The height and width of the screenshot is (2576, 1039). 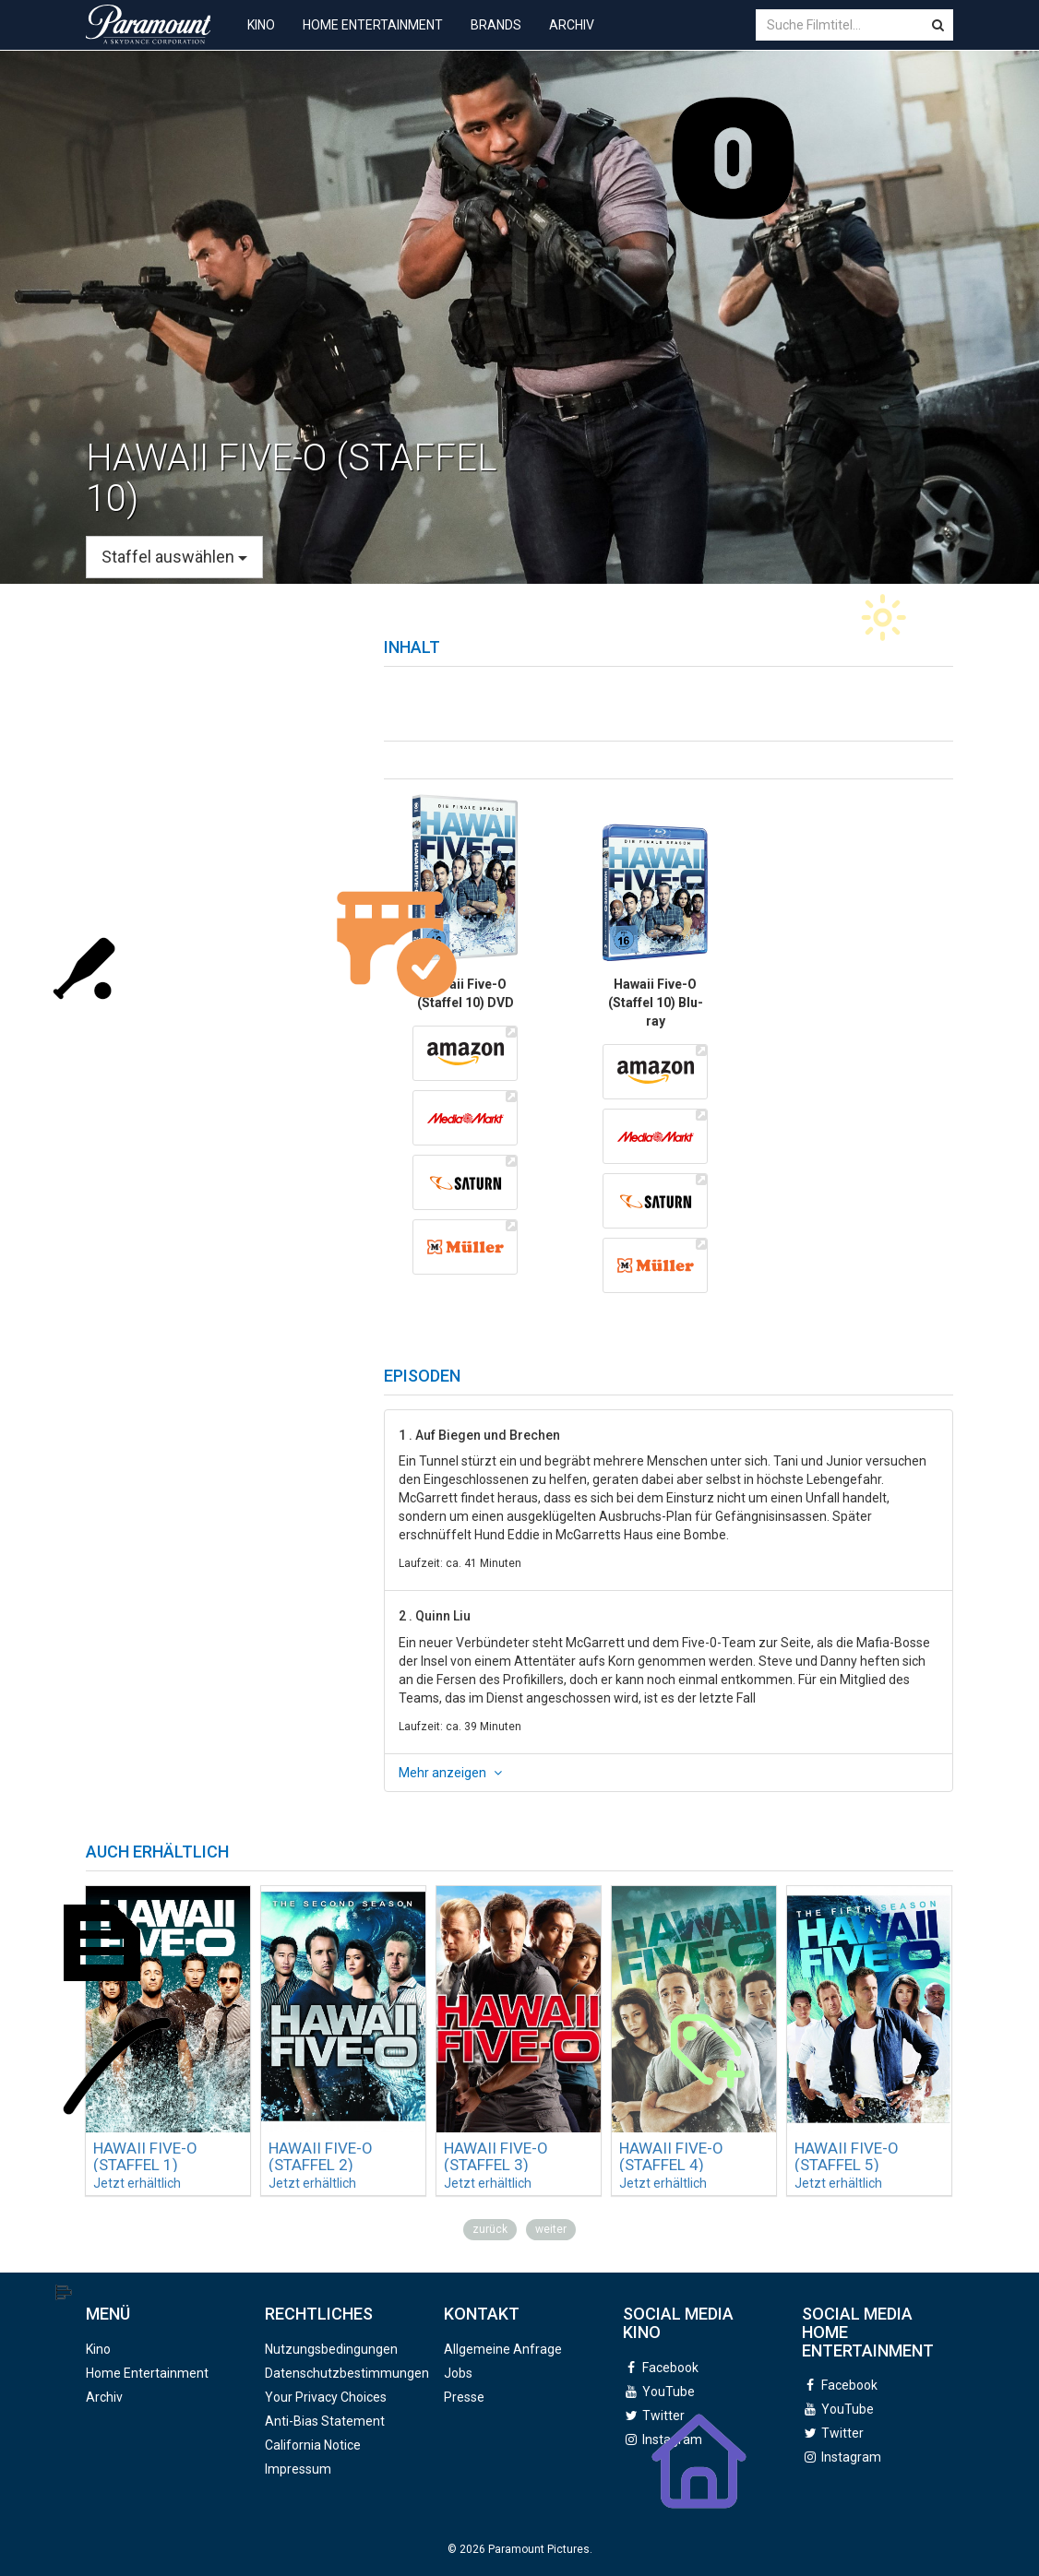 What do you see at coordinates (733, 158) in the screenshot?
I see `indicates zero items or notifications` at bounding box center [733, 158].